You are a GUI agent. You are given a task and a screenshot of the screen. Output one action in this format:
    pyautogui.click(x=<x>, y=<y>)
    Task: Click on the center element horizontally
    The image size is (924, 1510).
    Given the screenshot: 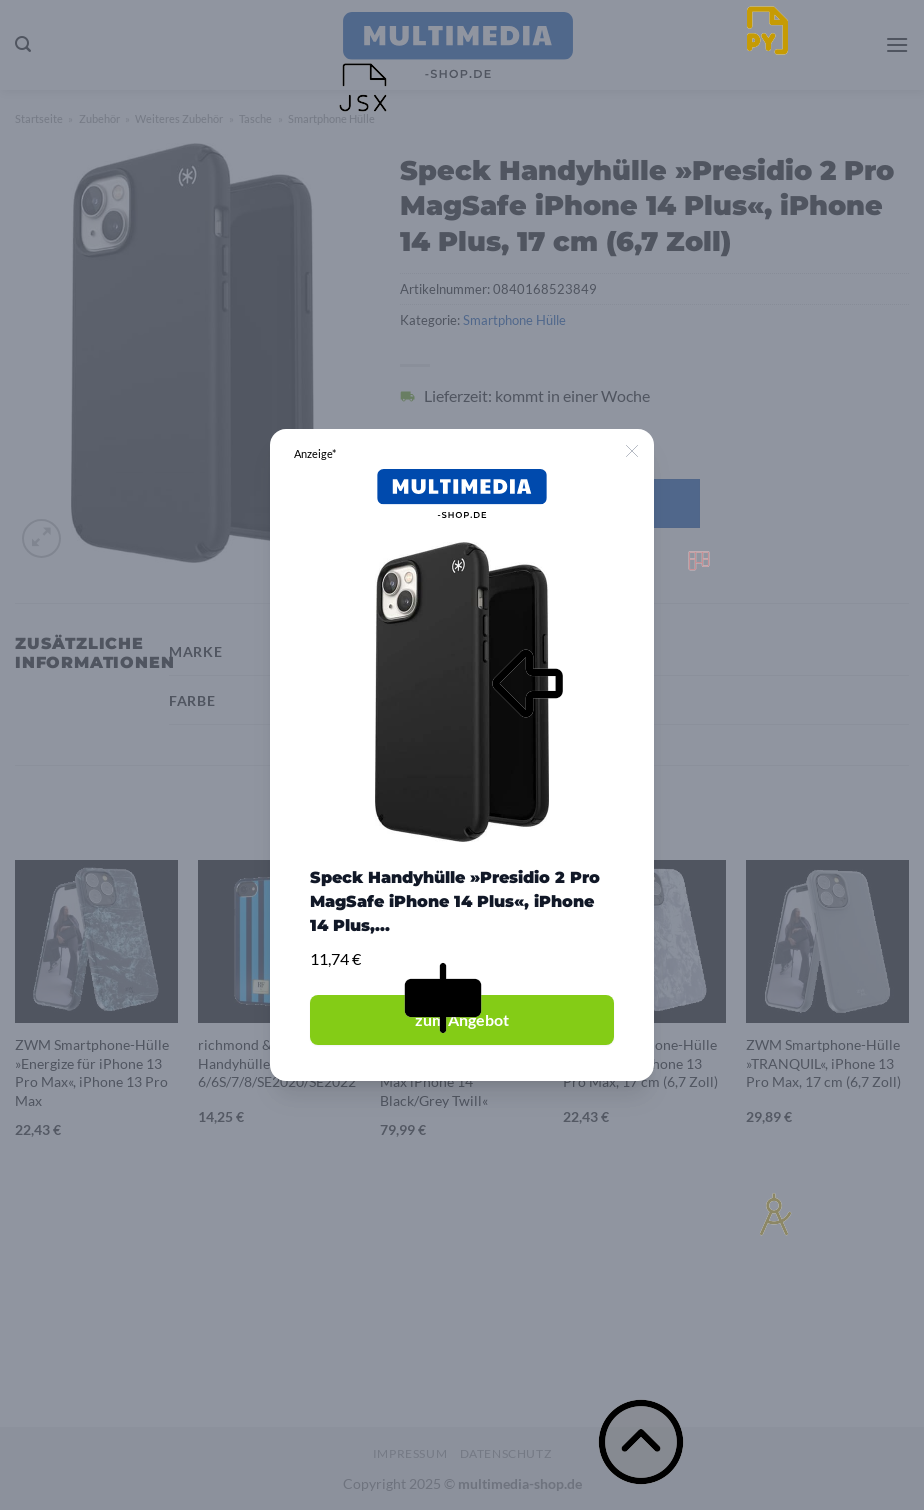 What is the action you would take?
    pyautogui.click(x=443, y=998)
    